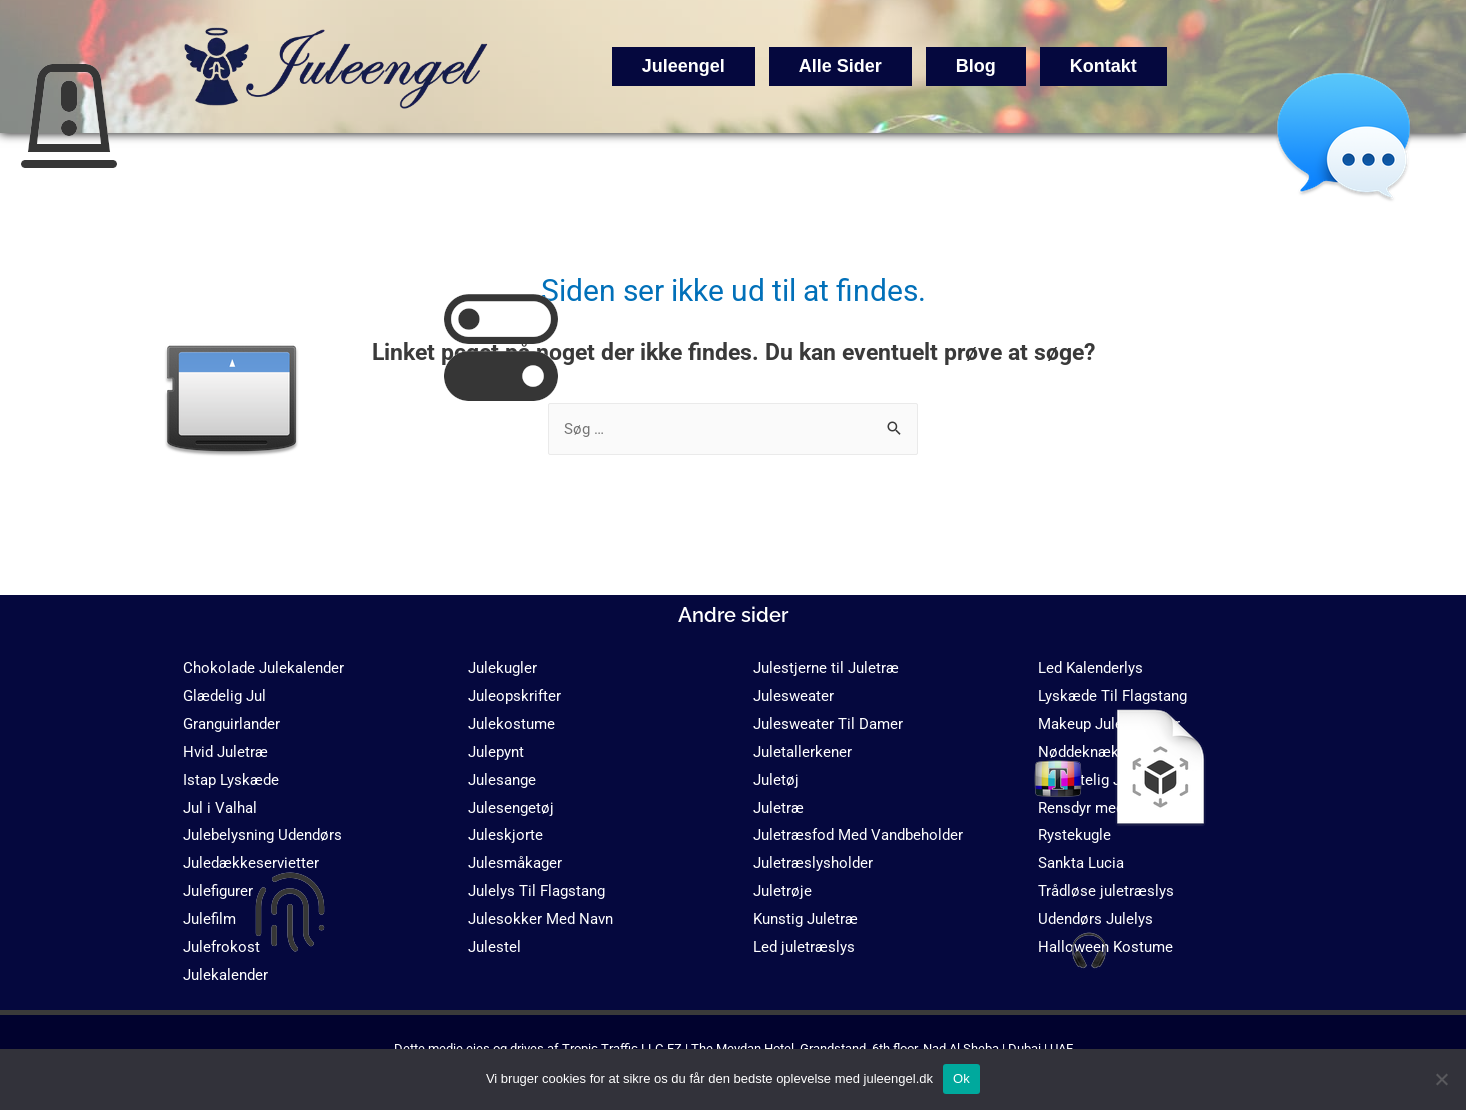 This screenshot has height=1110, width=1466. What do you see at coordinates (69, 112) in the screenshot?
I see `indicates a system error or crash report` at bounding box center [69, 112].